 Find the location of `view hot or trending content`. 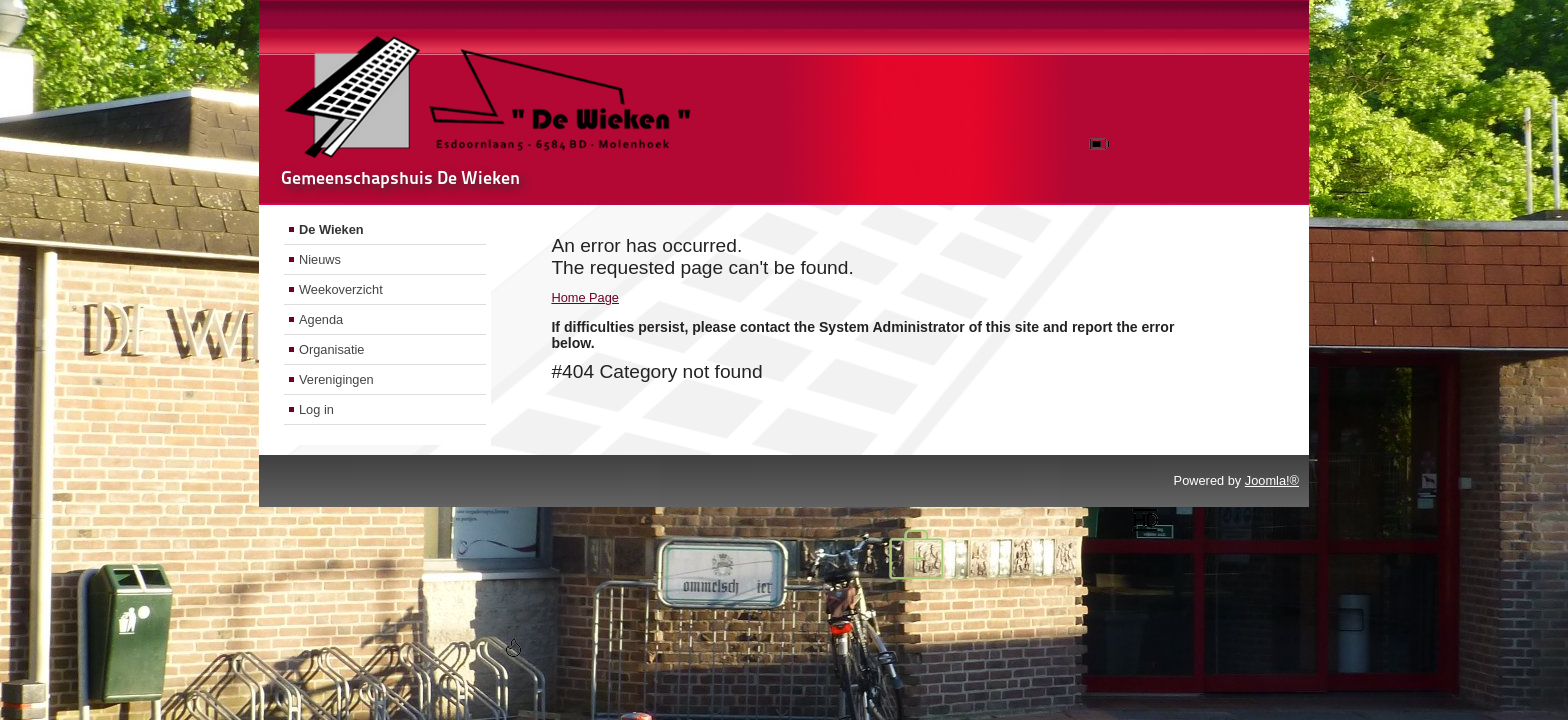

view hot or trending content is located at coordinates (513, 647).